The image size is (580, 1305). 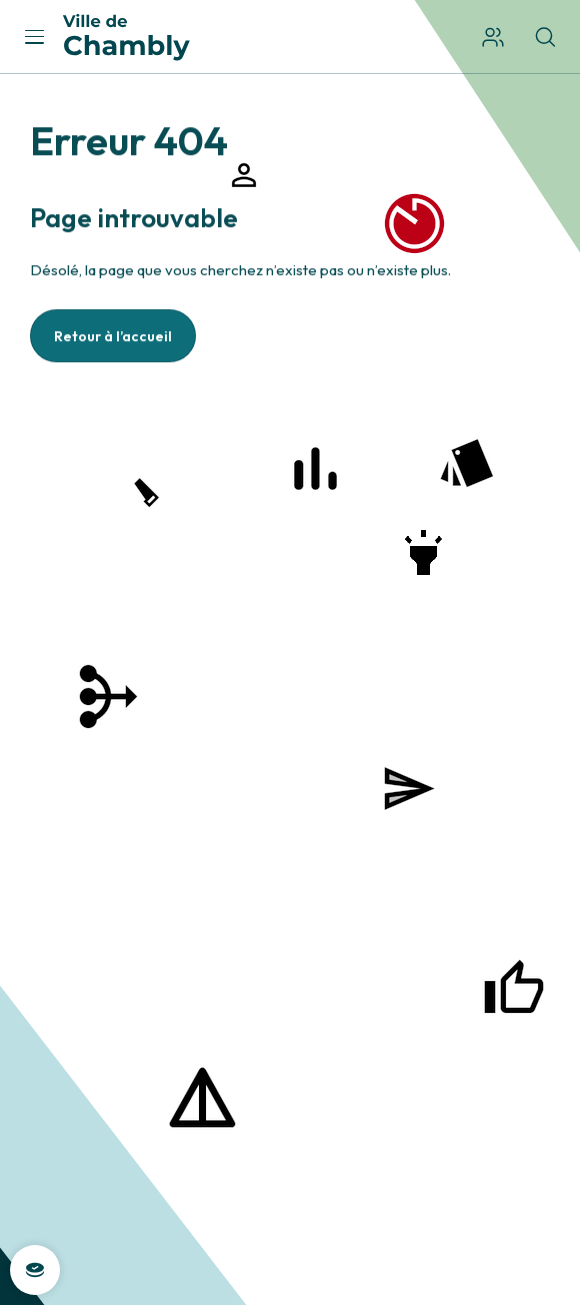 What do you see at coordinates (108, 696) in the screenshot?
I see `manage ad mediation settings` at bounding box center [108, 696].